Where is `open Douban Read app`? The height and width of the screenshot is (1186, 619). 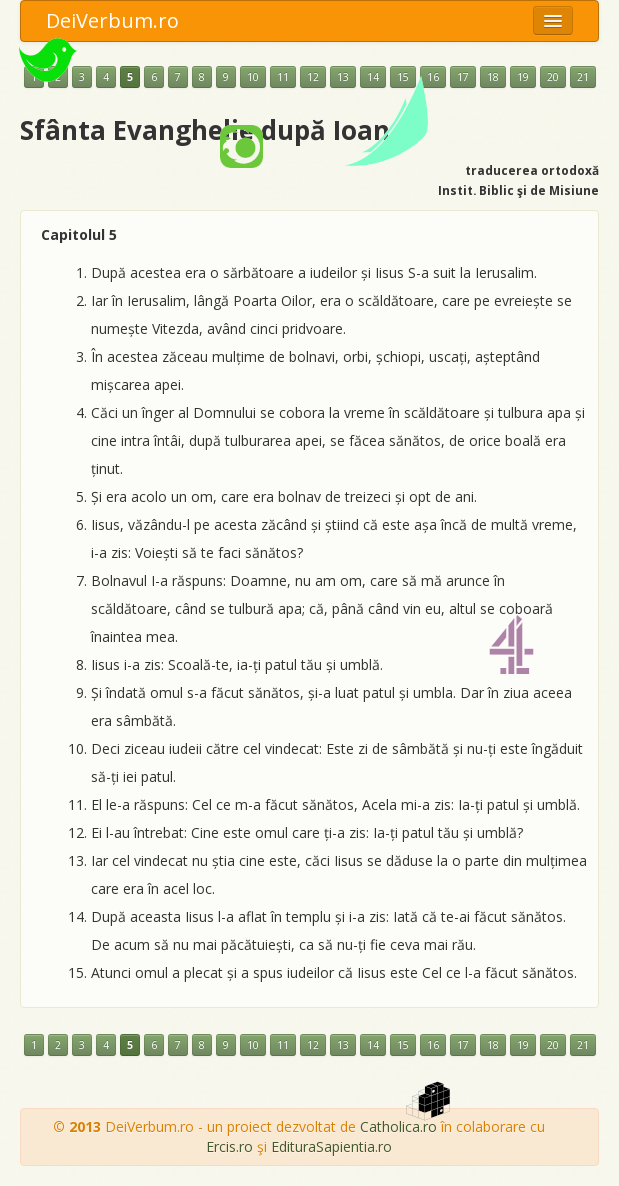 open Douban Read app is located at coordinates (48, 60).